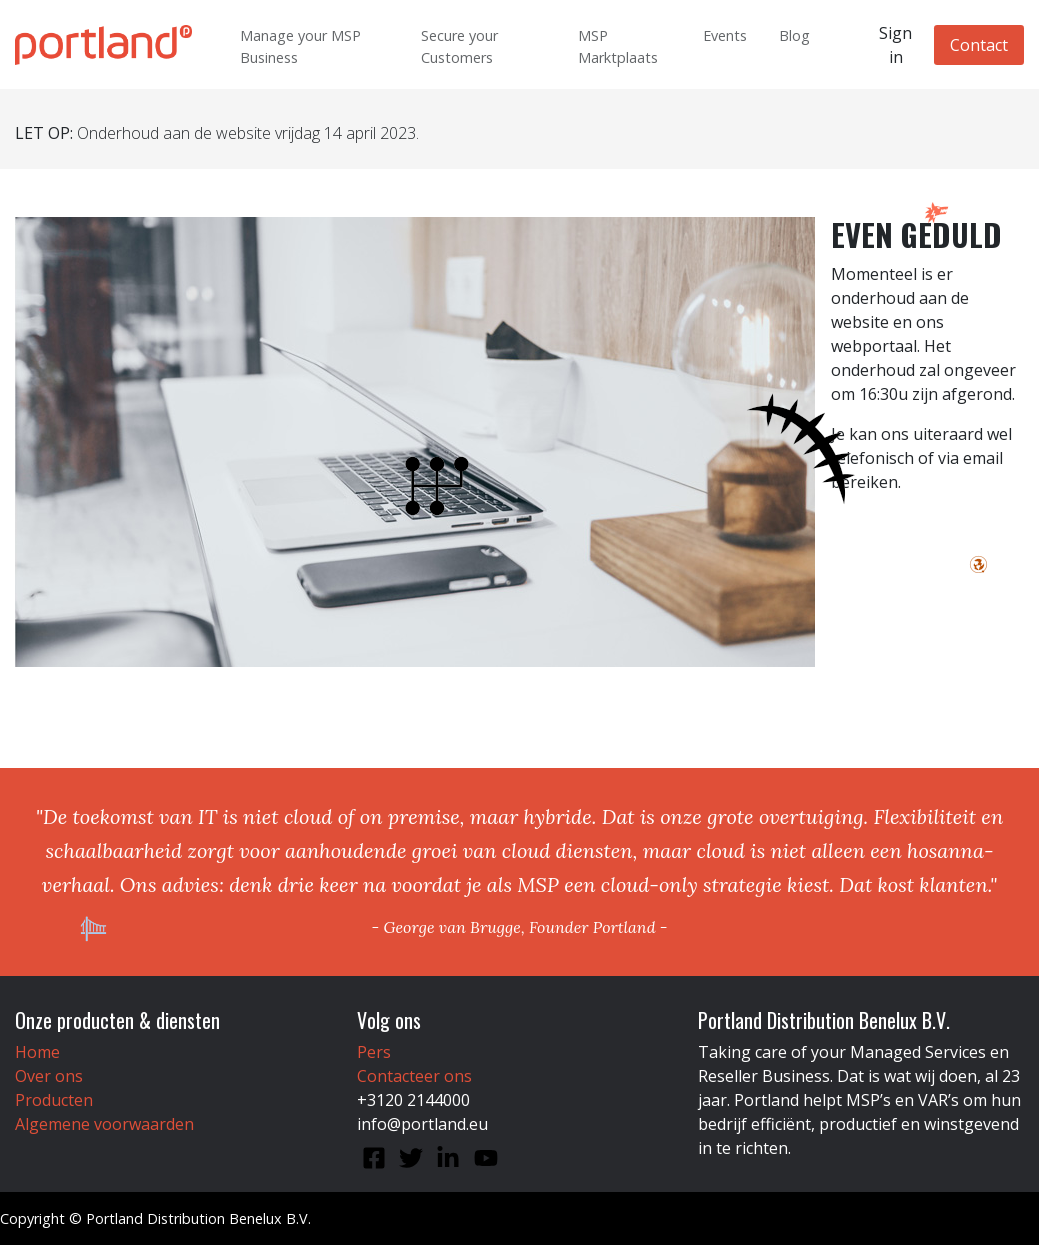  What do you see at coordinates (978, 564) in the screenshot?
I see `view orbital or satellite tracking` at bounding box center [978, 564].